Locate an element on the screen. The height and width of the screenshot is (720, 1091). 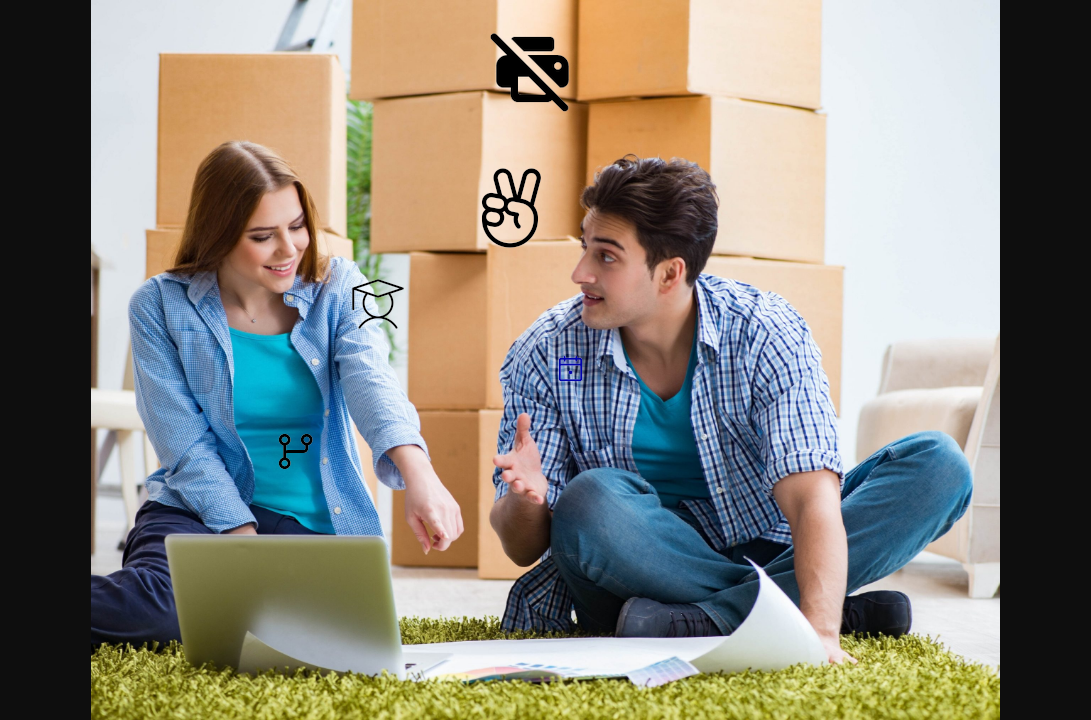
send a peace sign reaction is located at coordinates (510, 208).